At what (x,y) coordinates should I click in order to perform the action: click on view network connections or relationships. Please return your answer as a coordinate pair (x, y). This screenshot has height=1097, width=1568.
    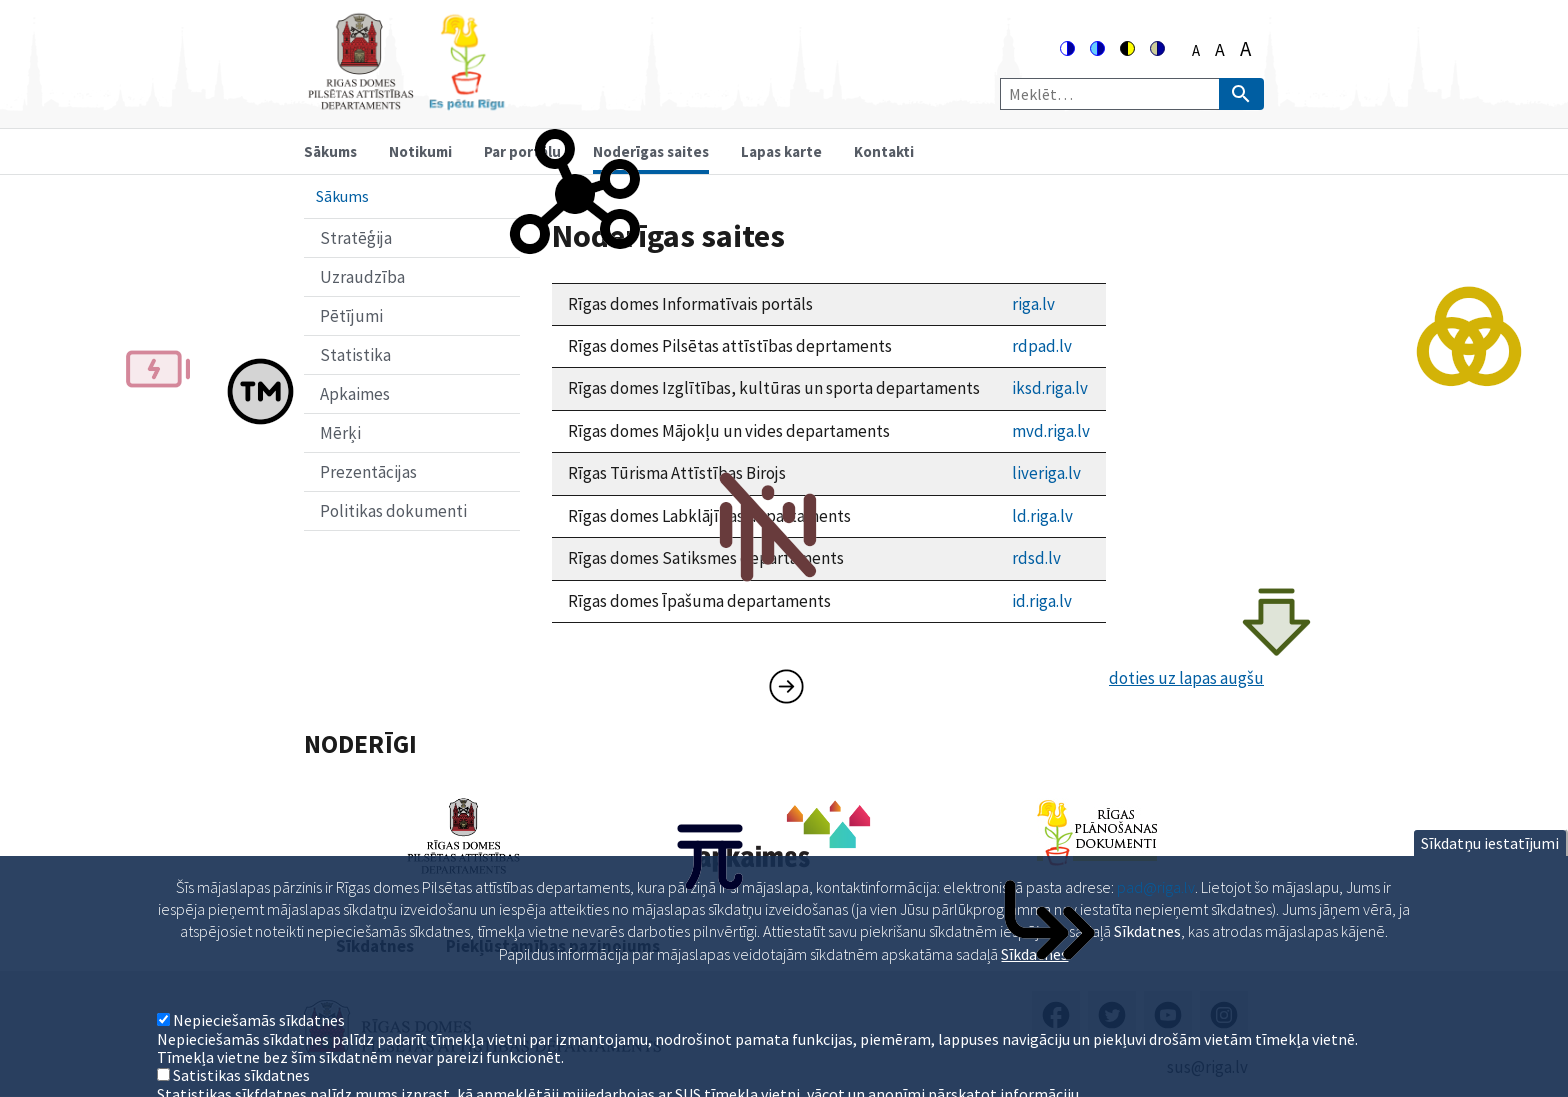
    Looking at the image, I should click on (575, 194).